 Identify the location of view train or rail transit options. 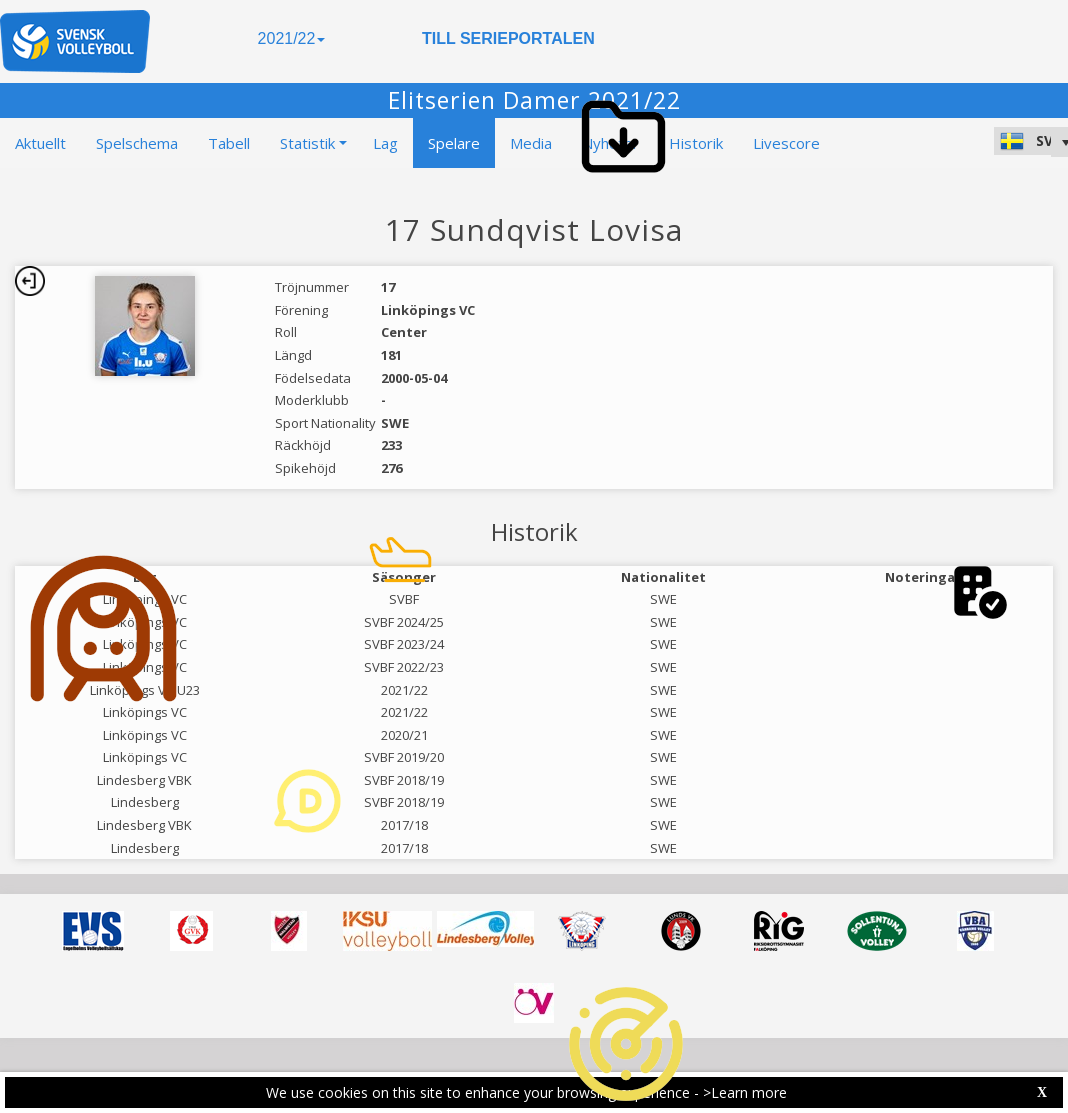
(103, 628).